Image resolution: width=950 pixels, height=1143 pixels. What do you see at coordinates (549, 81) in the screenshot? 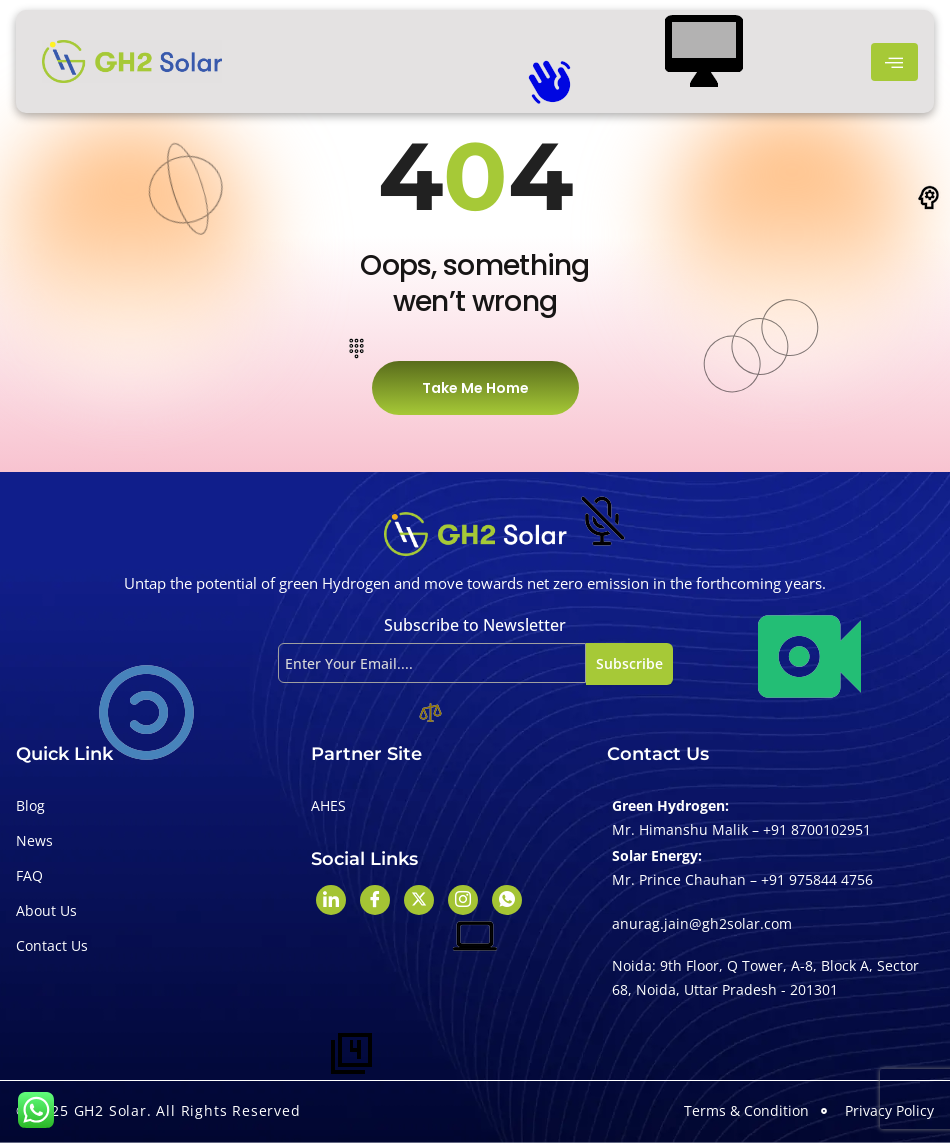
I see `greet or welcome a new user` at bounding box center [549, 81].